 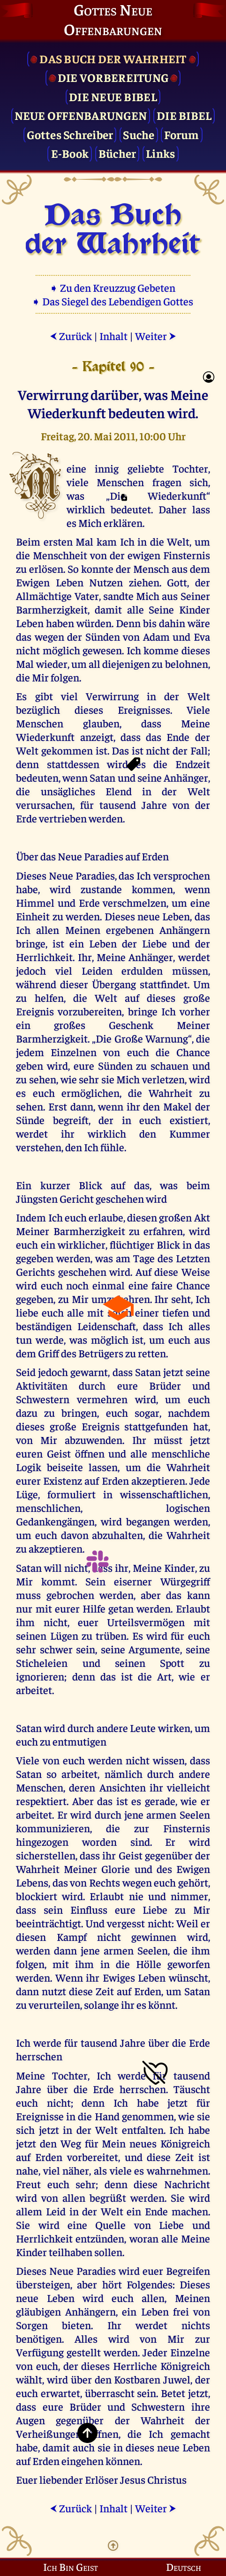 I want to click on upload a file or content, so click(x=87, y=2433).